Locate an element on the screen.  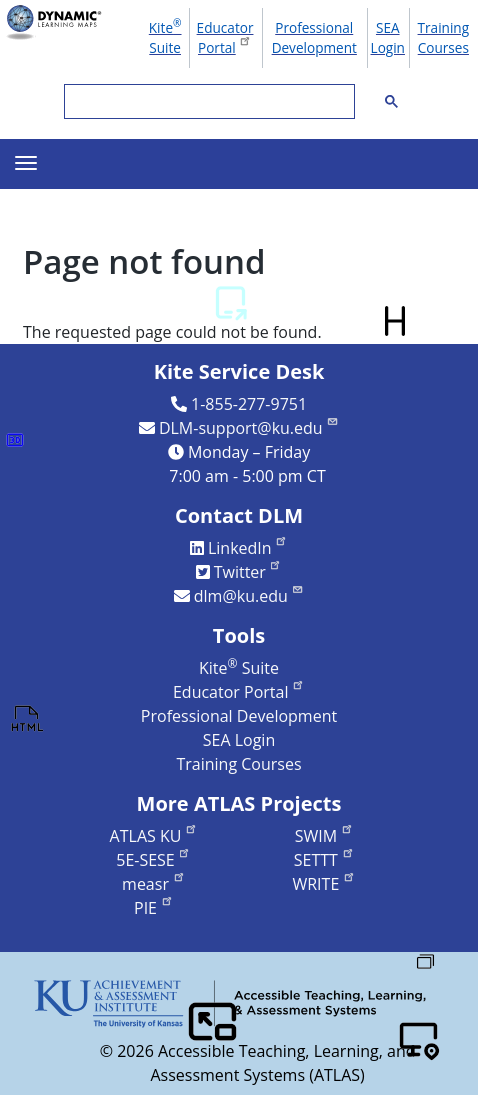
view or open an HTML file is located at coordinates (26, 719).